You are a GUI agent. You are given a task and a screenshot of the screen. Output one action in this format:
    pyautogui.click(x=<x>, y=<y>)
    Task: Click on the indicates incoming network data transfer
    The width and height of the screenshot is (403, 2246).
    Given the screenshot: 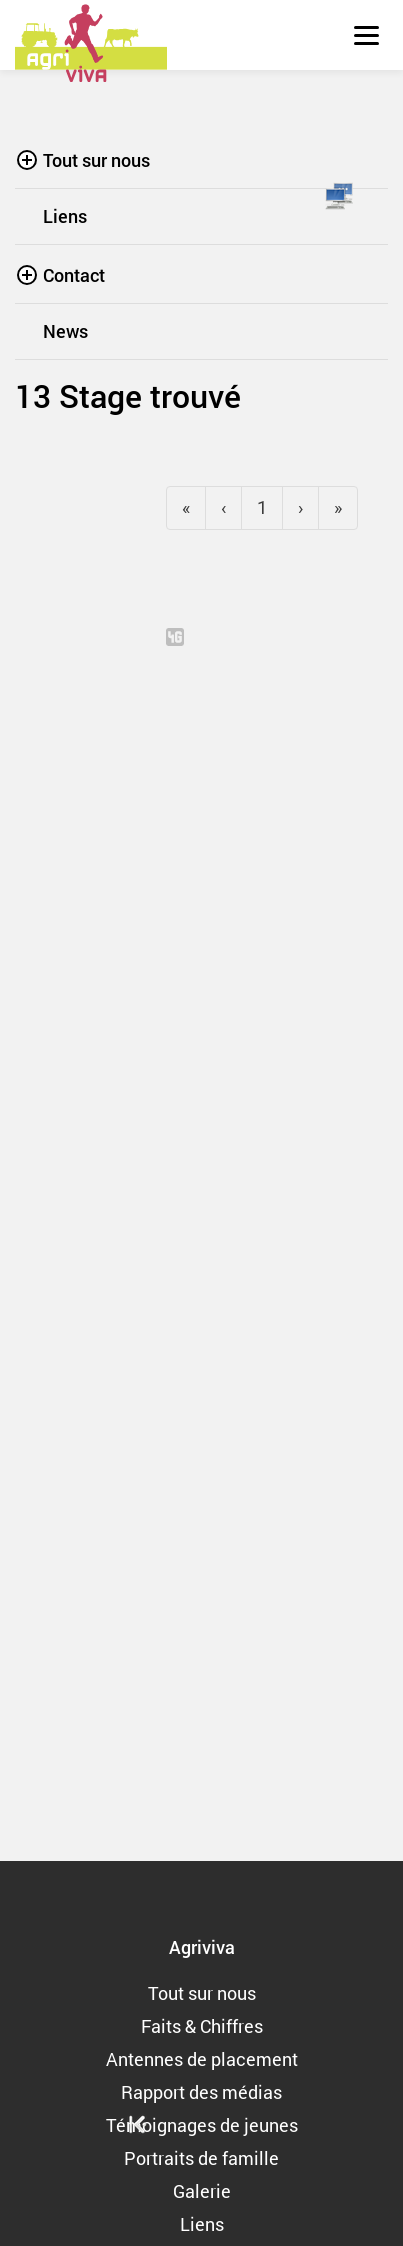 What is the action you would take?
    pyautogui.click(x=339, y=196)
    